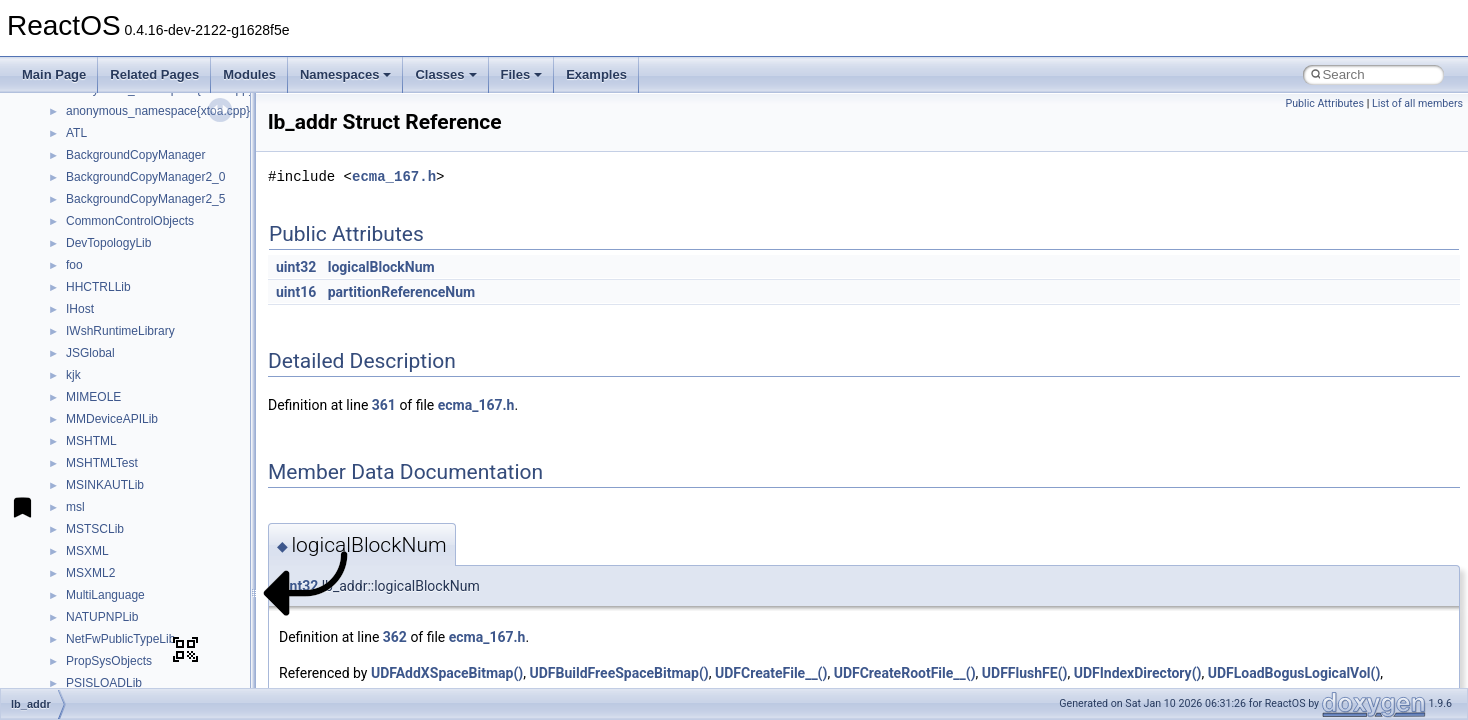  I want to click on save this item to your bookmarks, so click(22, 507).